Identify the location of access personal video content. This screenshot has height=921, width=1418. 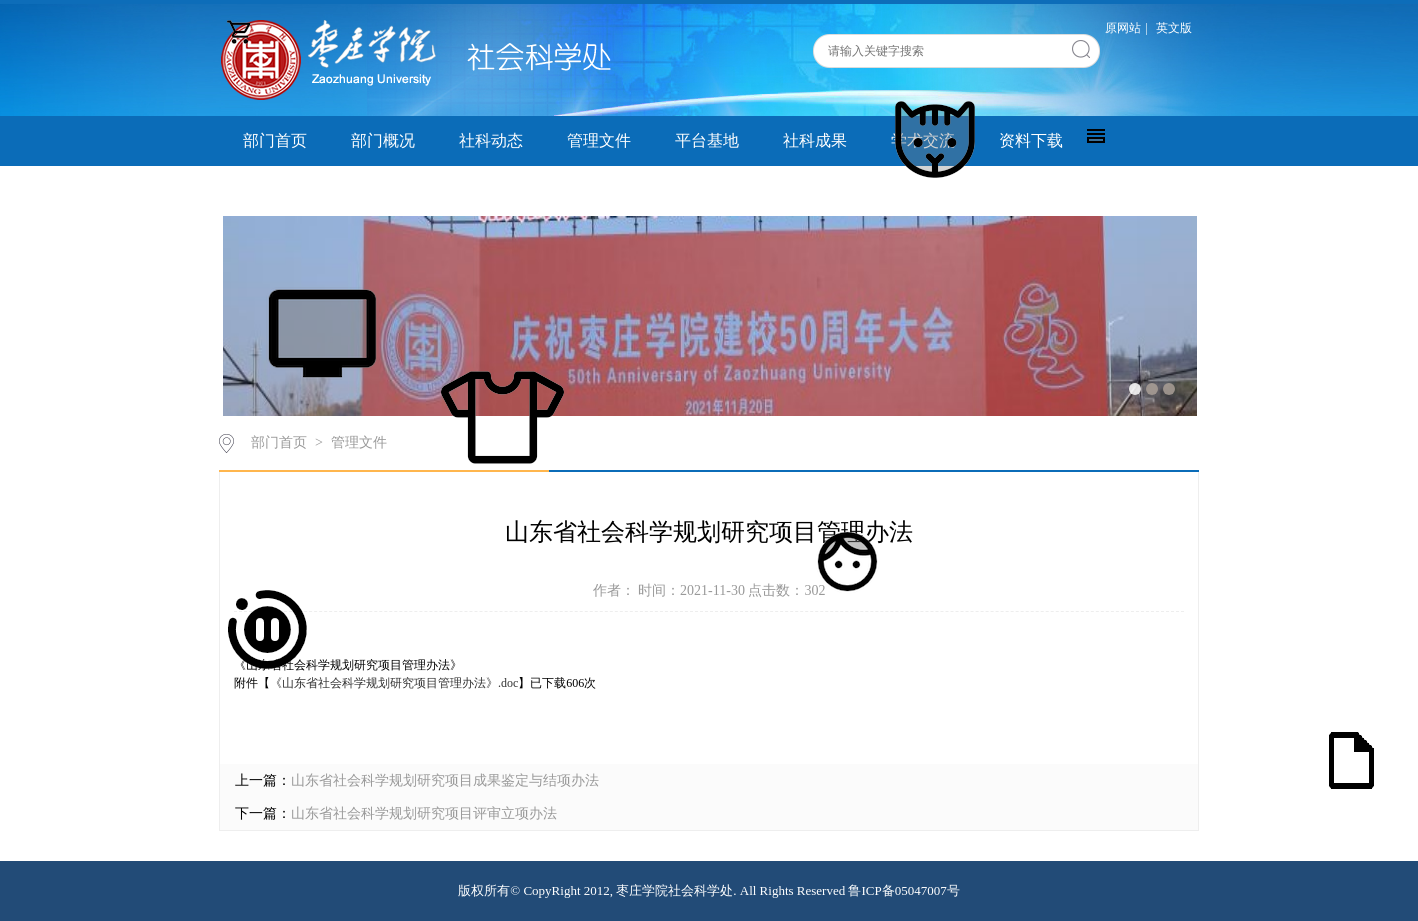
(322, 333).